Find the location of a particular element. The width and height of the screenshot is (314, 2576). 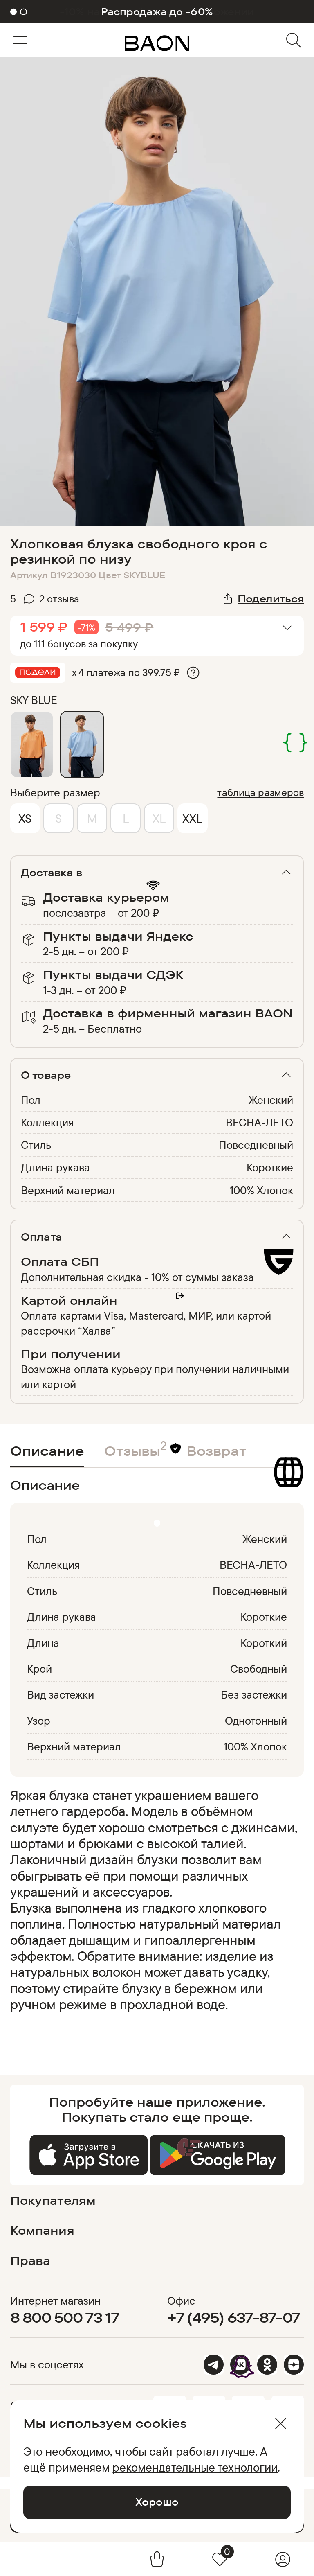

view inventory or storage items is located at coordinates (289, 1472).